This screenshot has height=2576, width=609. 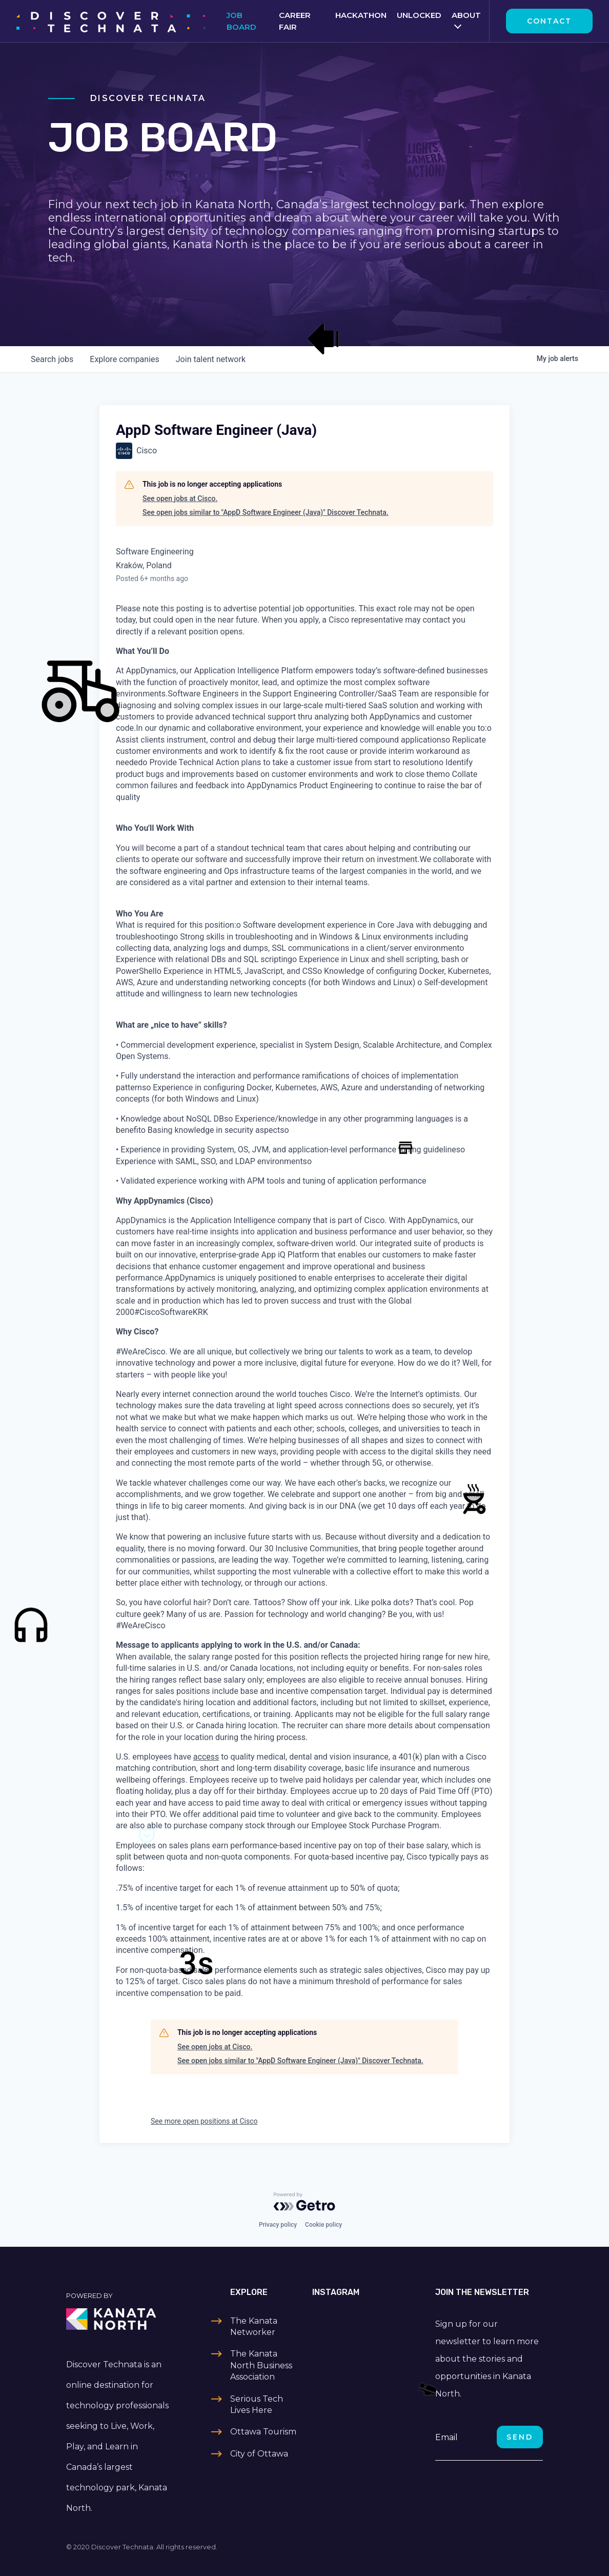 What do you see at coordinates (324, 338) in the screenshot?
I see `go back to previous screen` at bounding box center [324, 338].